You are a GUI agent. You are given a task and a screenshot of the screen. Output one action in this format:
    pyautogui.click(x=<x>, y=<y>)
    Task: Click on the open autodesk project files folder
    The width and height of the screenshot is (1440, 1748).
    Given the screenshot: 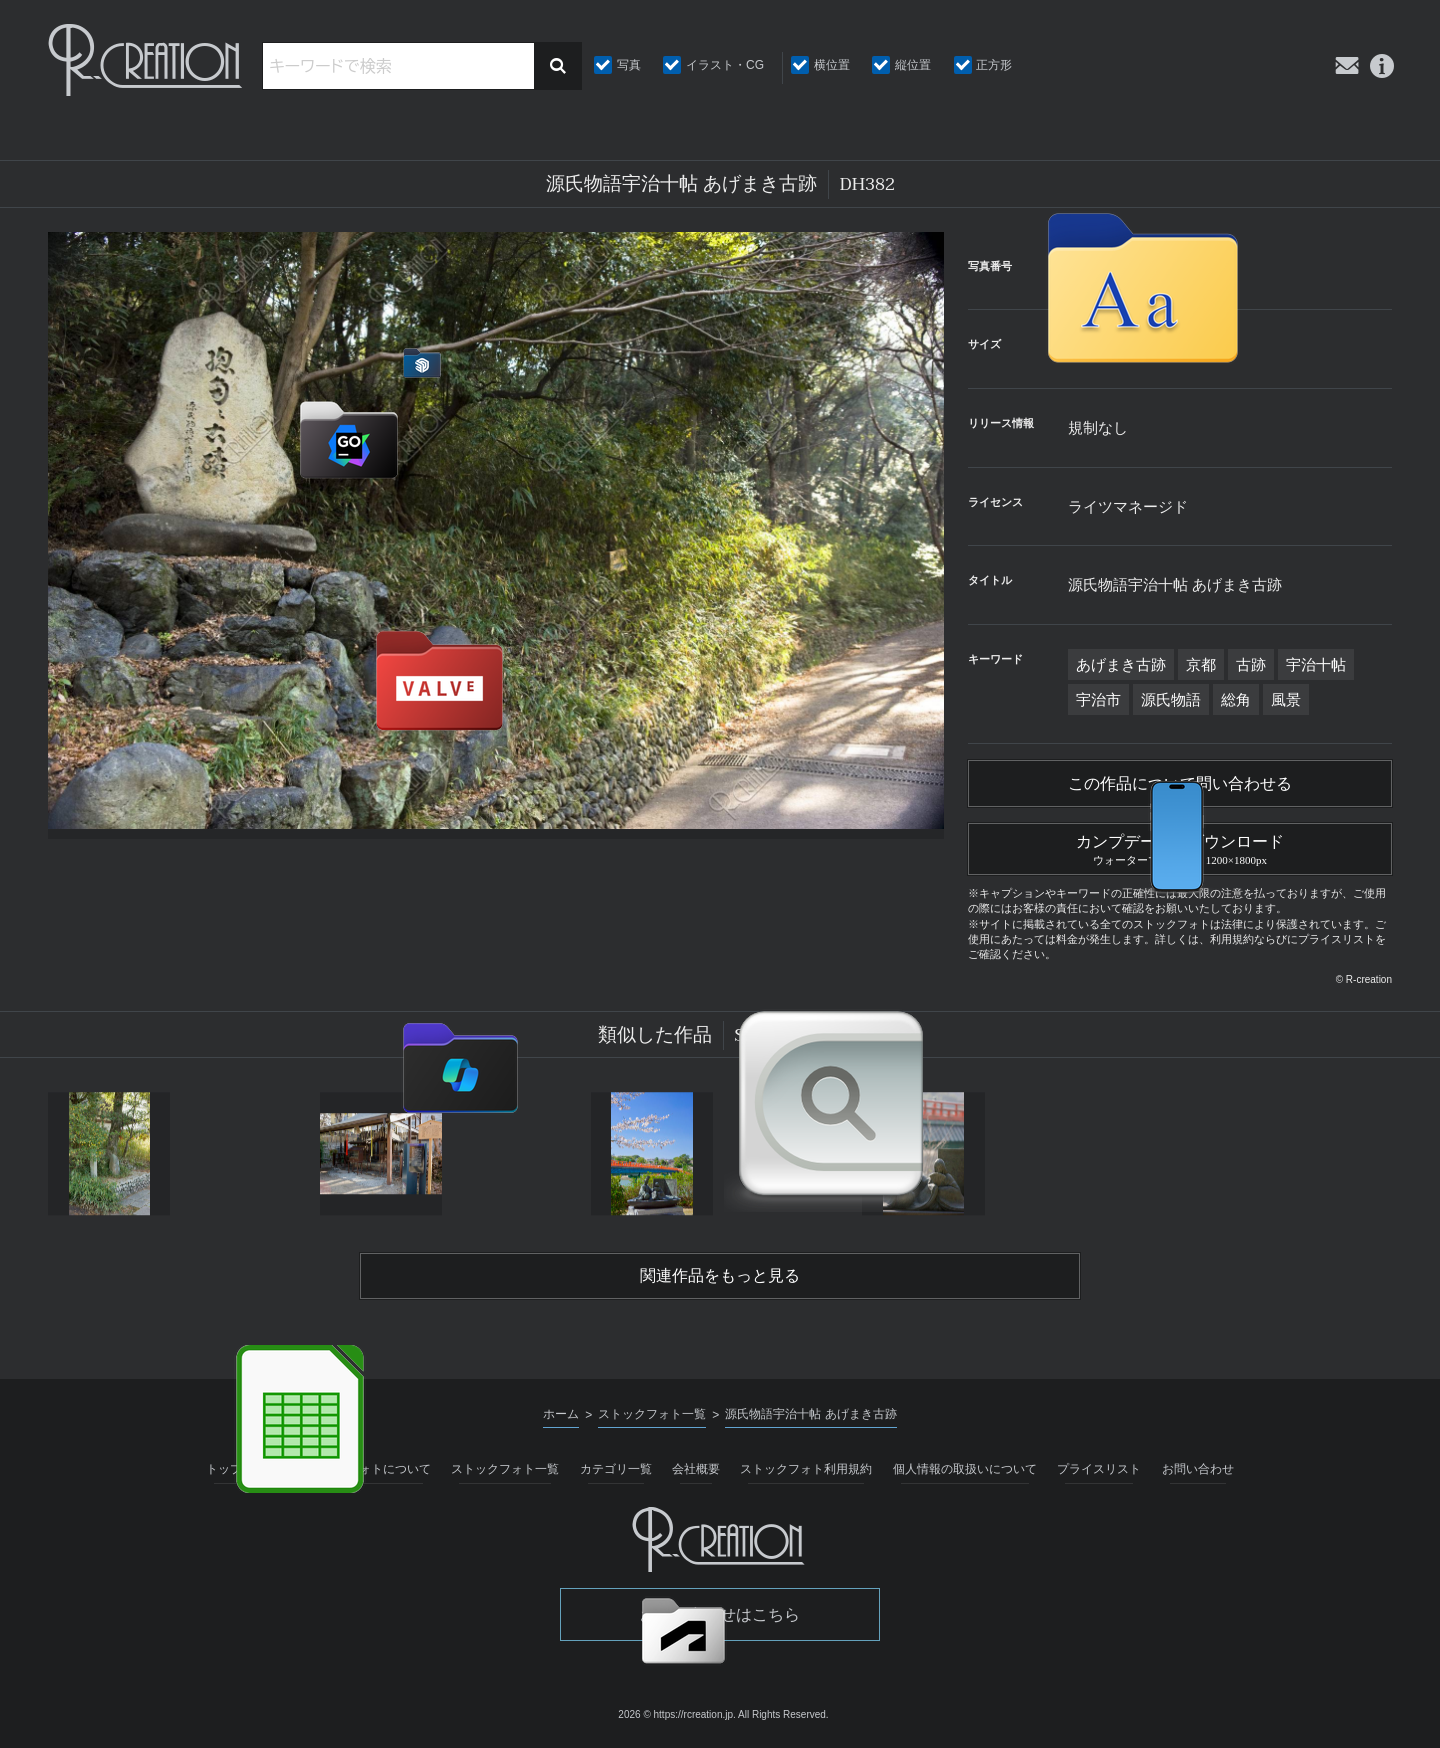 What is the action you would take?
    pyautogui.click(x=683, y=1633)
    